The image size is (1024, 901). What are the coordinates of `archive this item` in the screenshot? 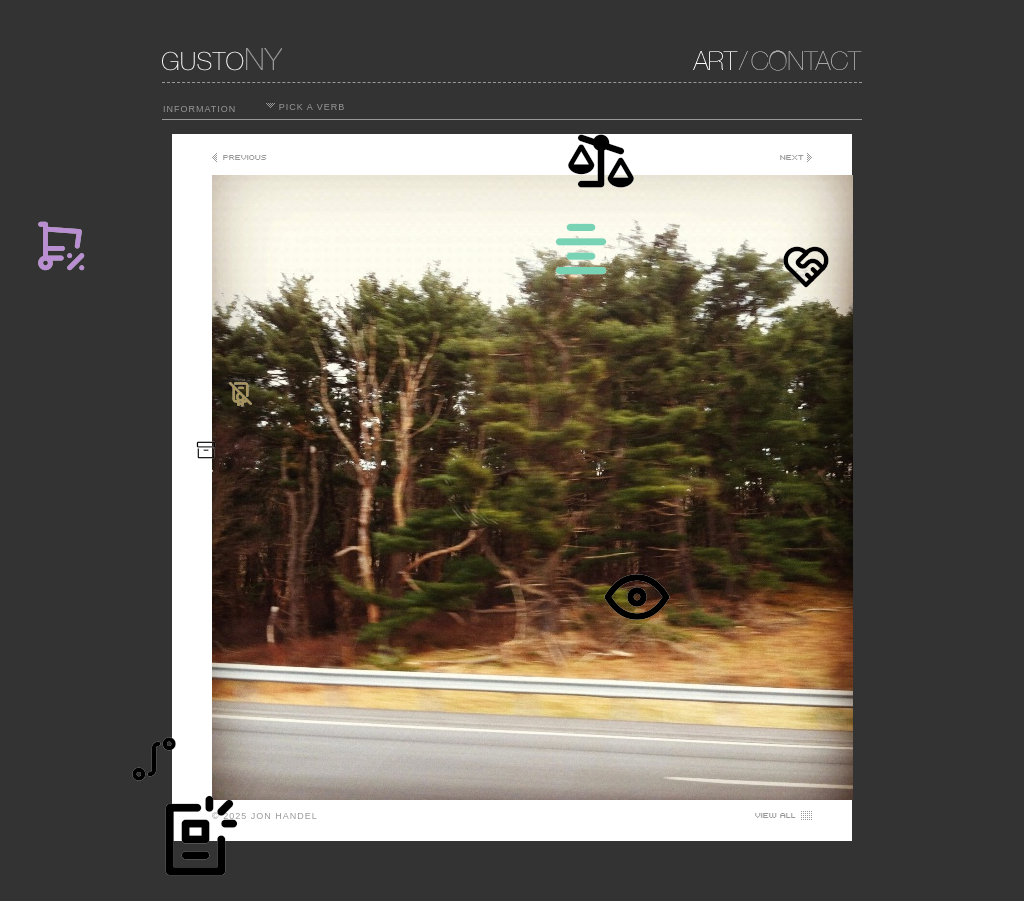 It's located at (206, 450).